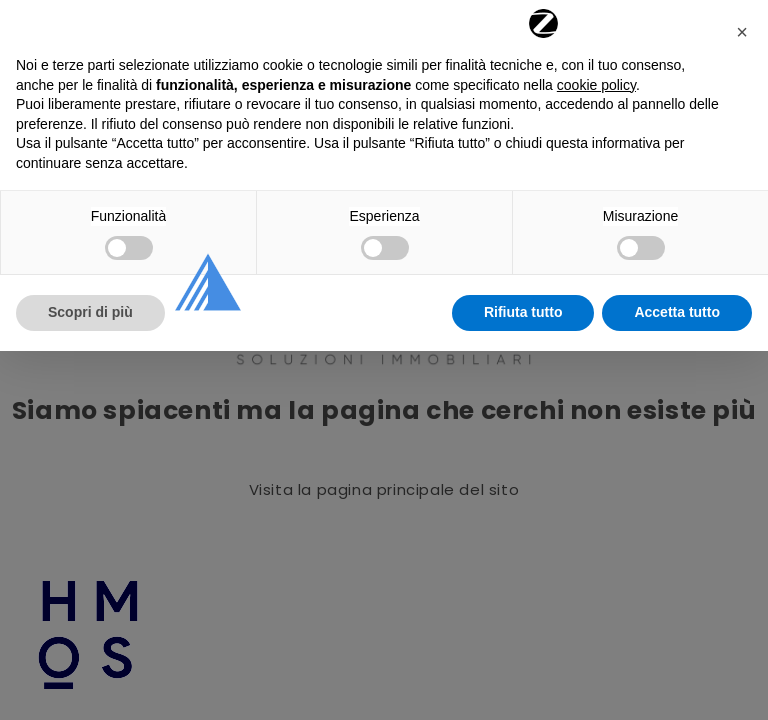 This screenshot has width=768, height=720. Describe the element at coordinates (543, 23) in the screenshot. I see `zigbee smart home protocol logo` at that location.